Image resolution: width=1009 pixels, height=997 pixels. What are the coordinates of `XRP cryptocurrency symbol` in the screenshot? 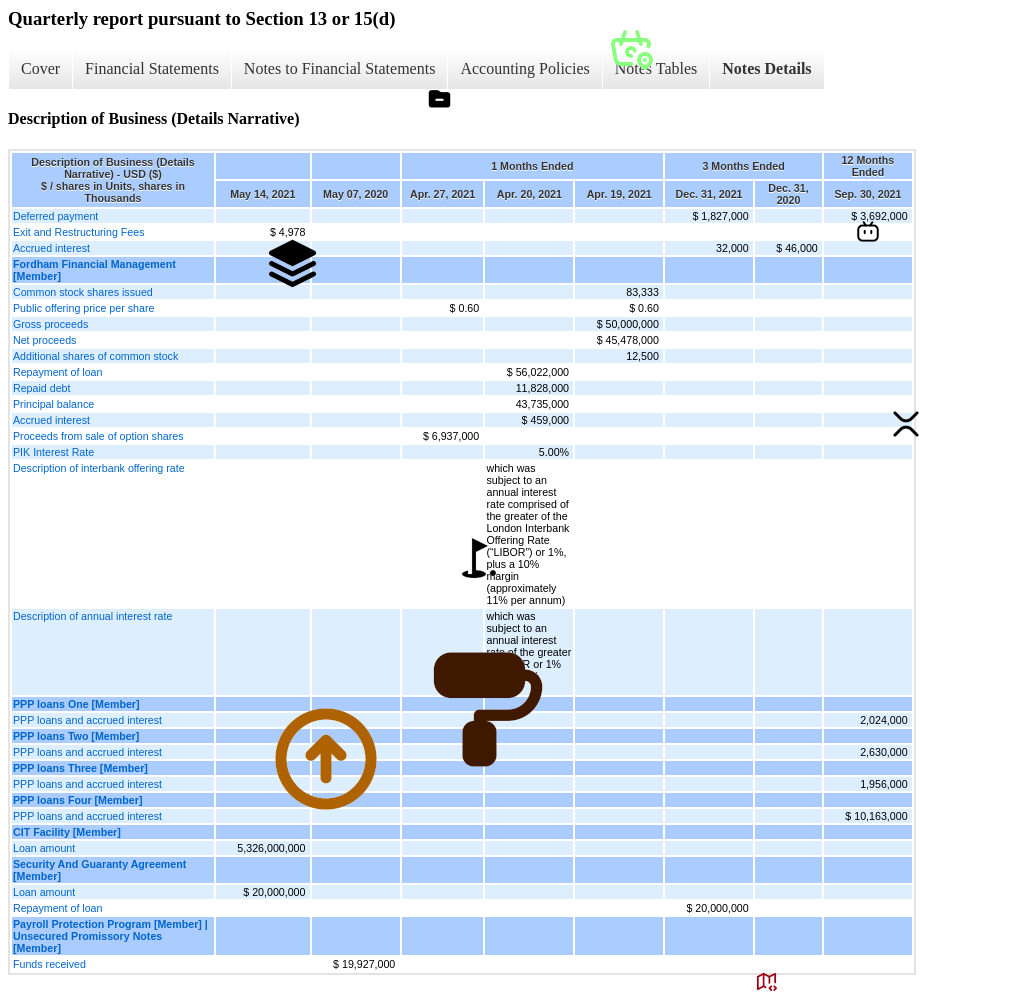 It's located at (906, 424).